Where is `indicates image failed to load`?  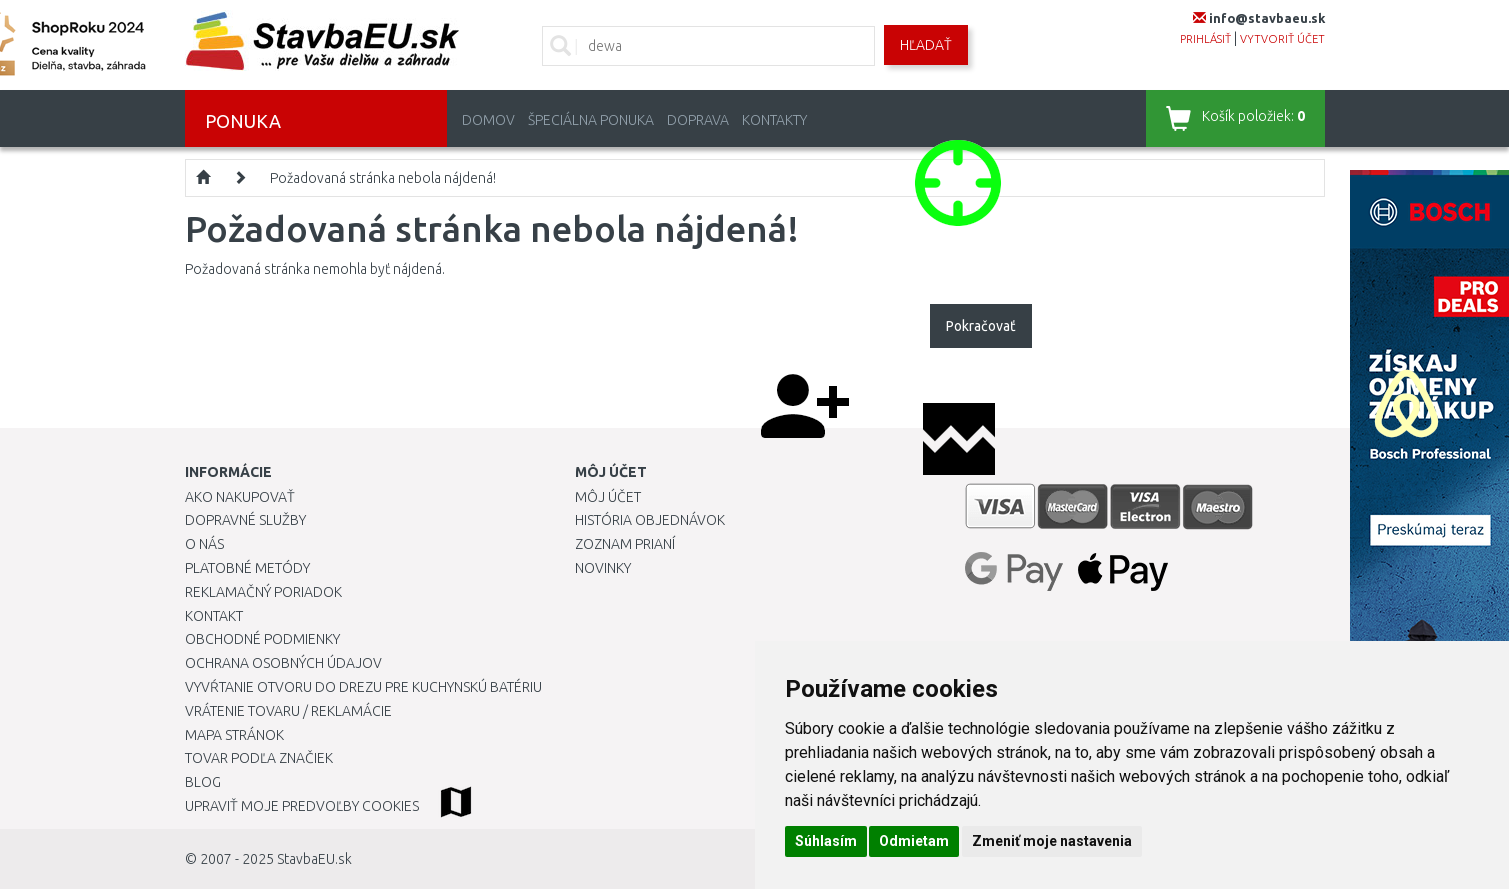 indicates image failed to load is located at coordinates (959, 439).